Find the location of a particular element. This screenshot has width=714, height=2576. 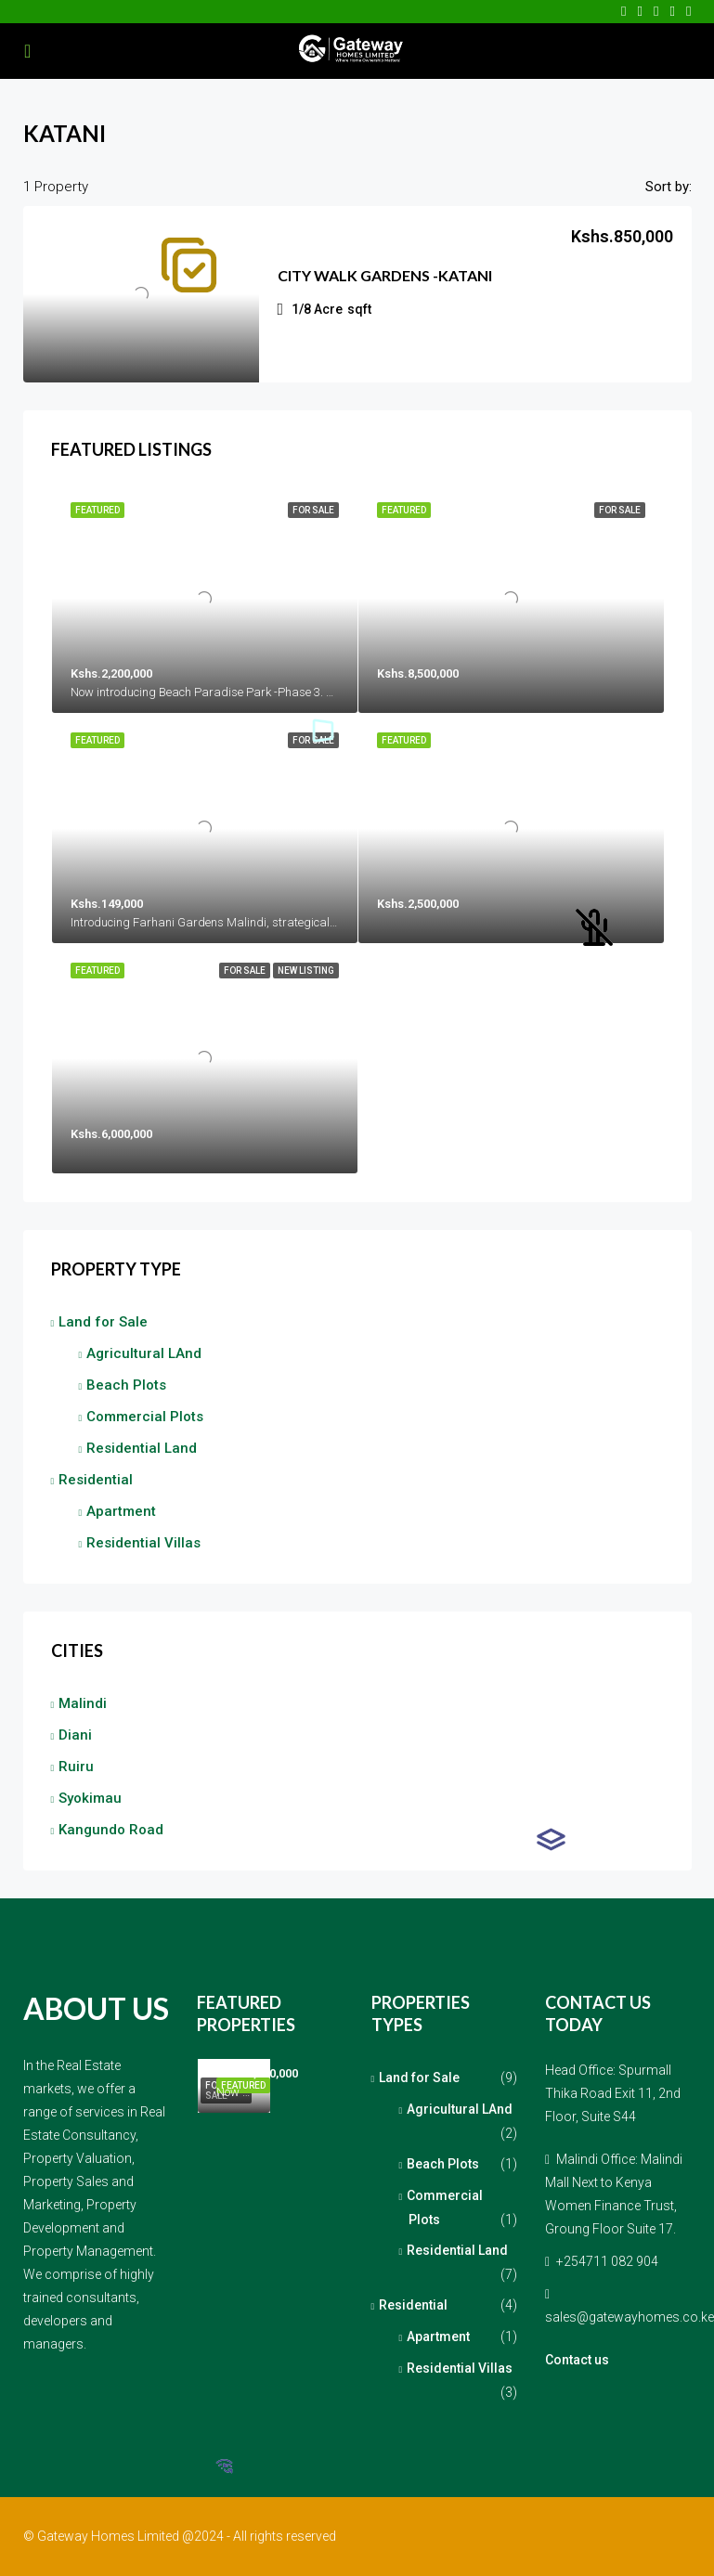

disable desert or arid climate mode is located at coordinates (594, 927).